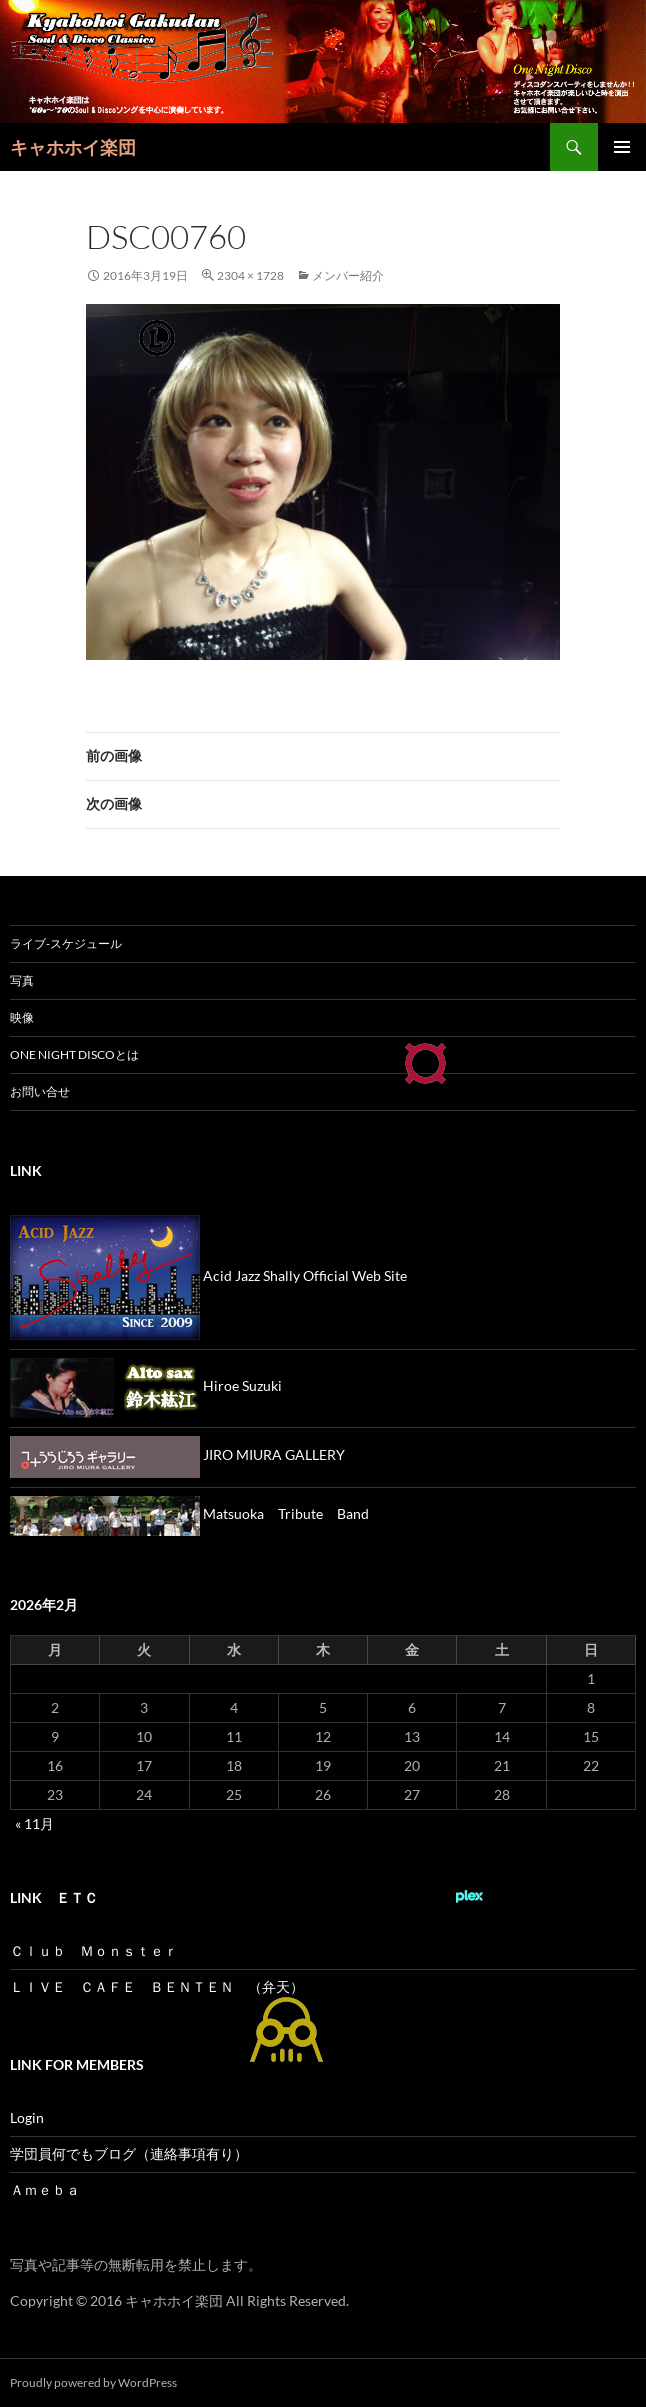  What do you see at coordinates (425, 1063) in the screenshot?
I see `open the Bastyon app` at bounding box center [425, 1063].